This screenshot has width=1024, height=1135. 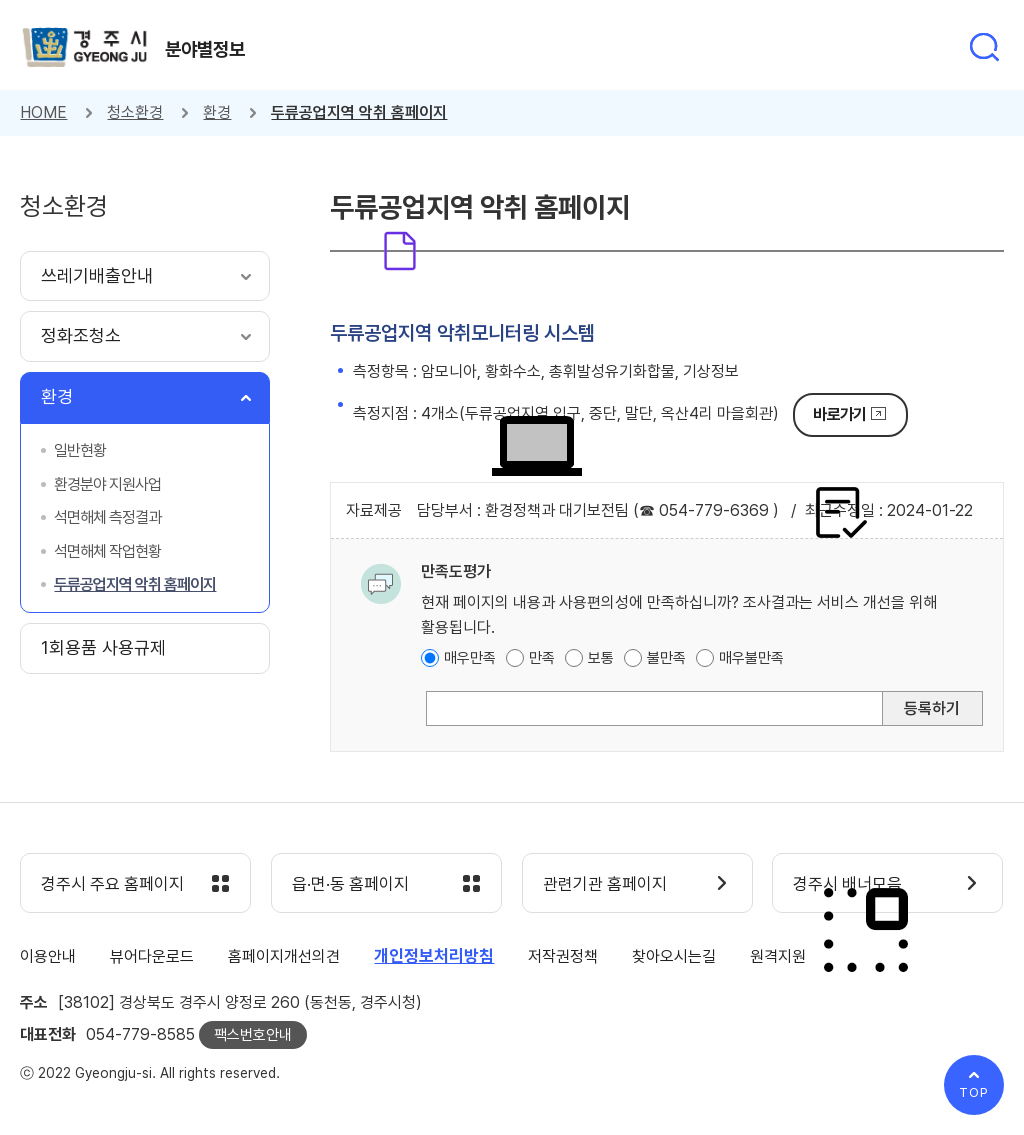 What do you see at coordinates (400, 251) in the screenshot?
I see `view or open a file` at bounding box center [400, 251].